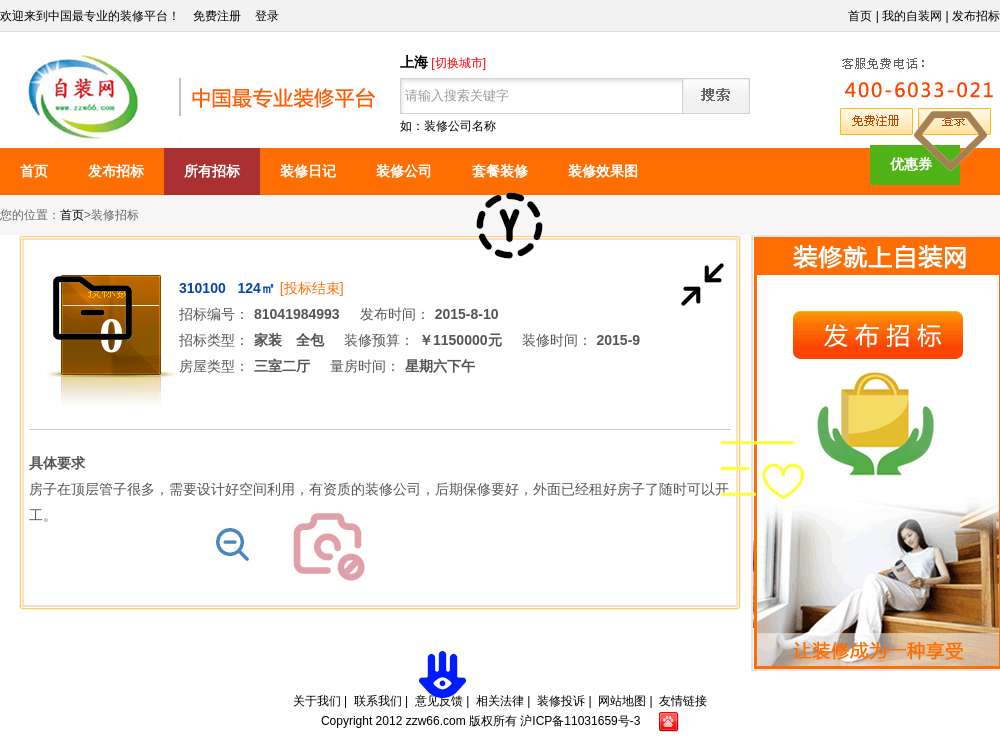 The width and height of the screenshot is (1000, 752). Describe the element at coordinates (757, 468) in the screenshot. I see `view your favorites list` at that location.